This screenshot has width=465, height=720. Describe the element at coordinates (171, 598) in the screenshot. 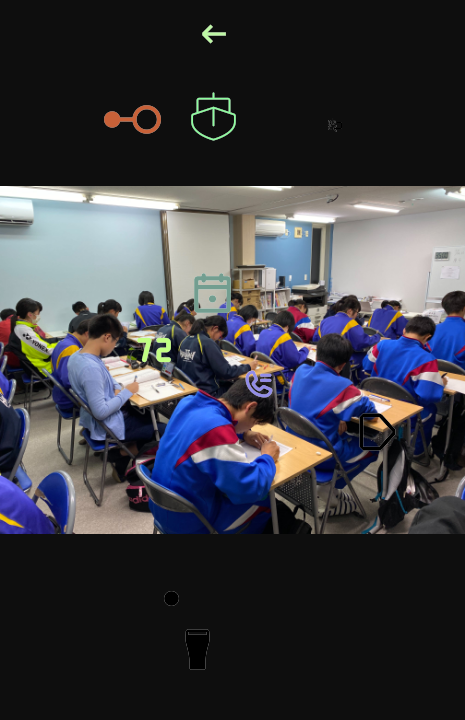

I see `indicates an unread notification or new item` at that location.